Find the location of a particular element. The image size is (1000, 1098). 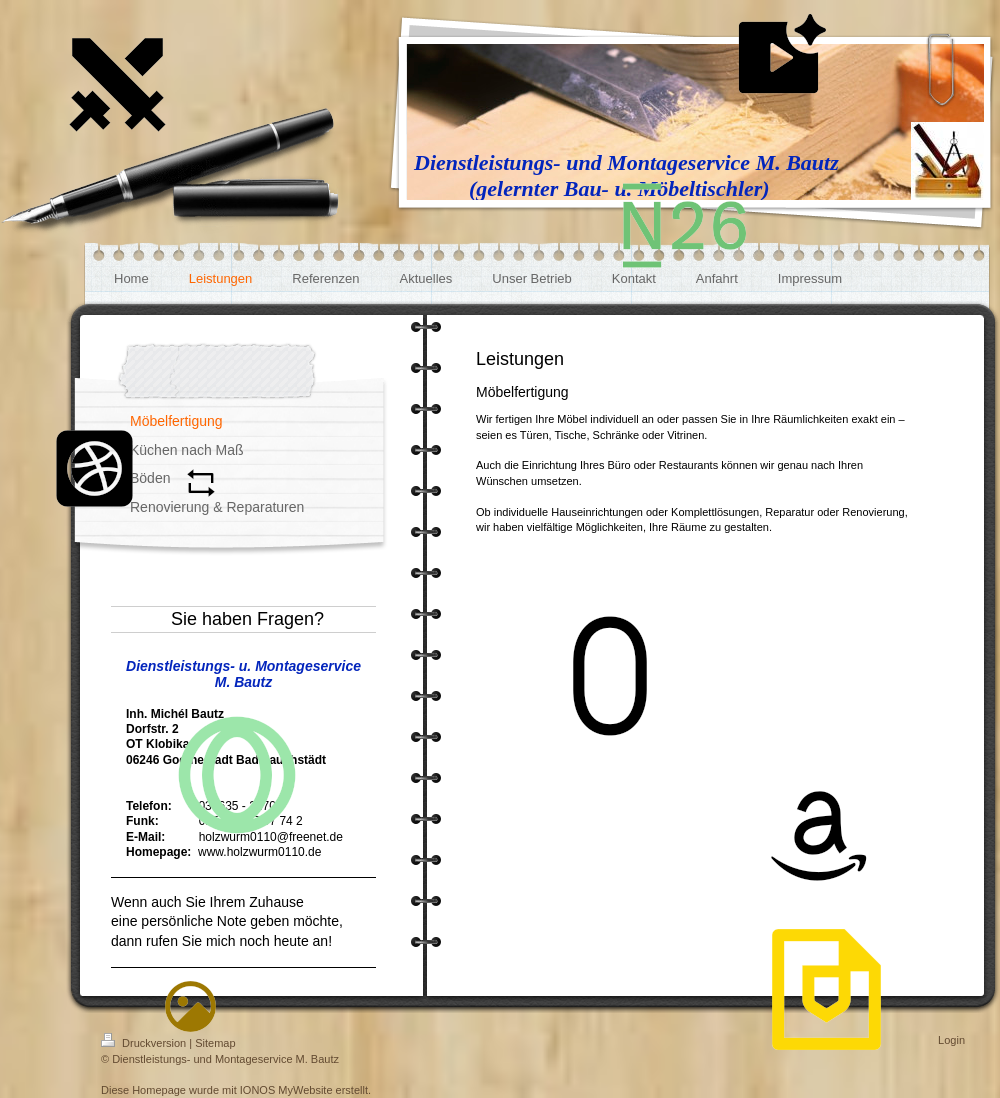

view image or photo gallery is located at coordinates (190, 1006).